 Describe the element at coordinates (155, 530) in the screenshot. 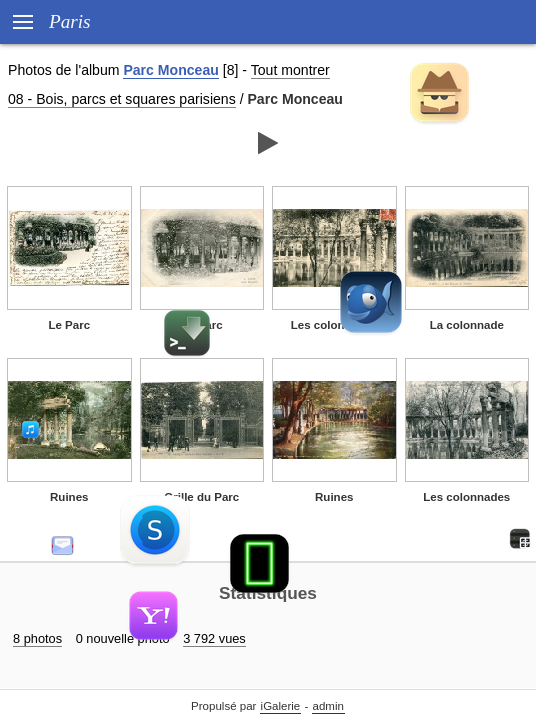

I see `open stoken authentication app` at that location.